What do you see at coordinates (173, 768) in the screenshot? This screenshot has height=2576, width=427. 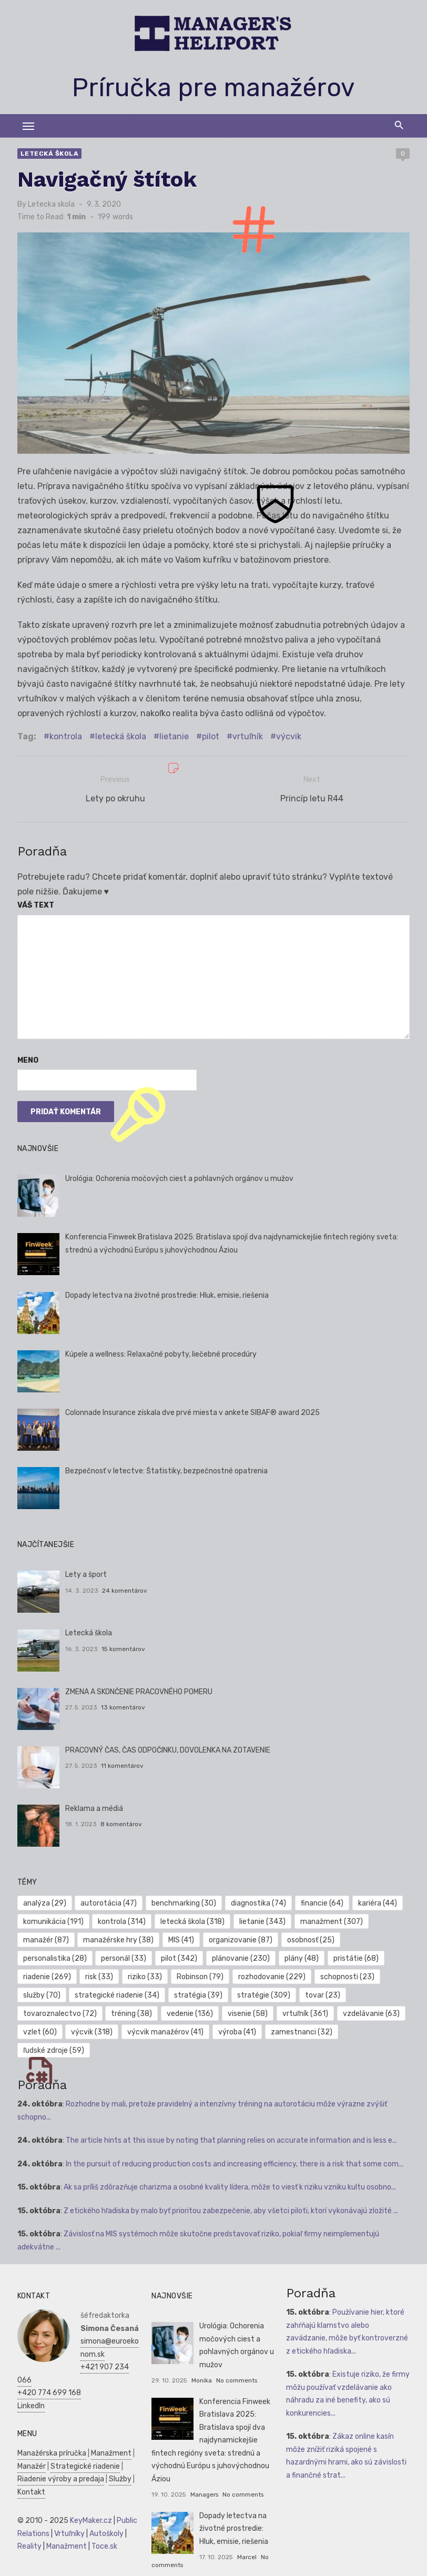 I see `add a sticker to your message` at bounding box center [173, 768].